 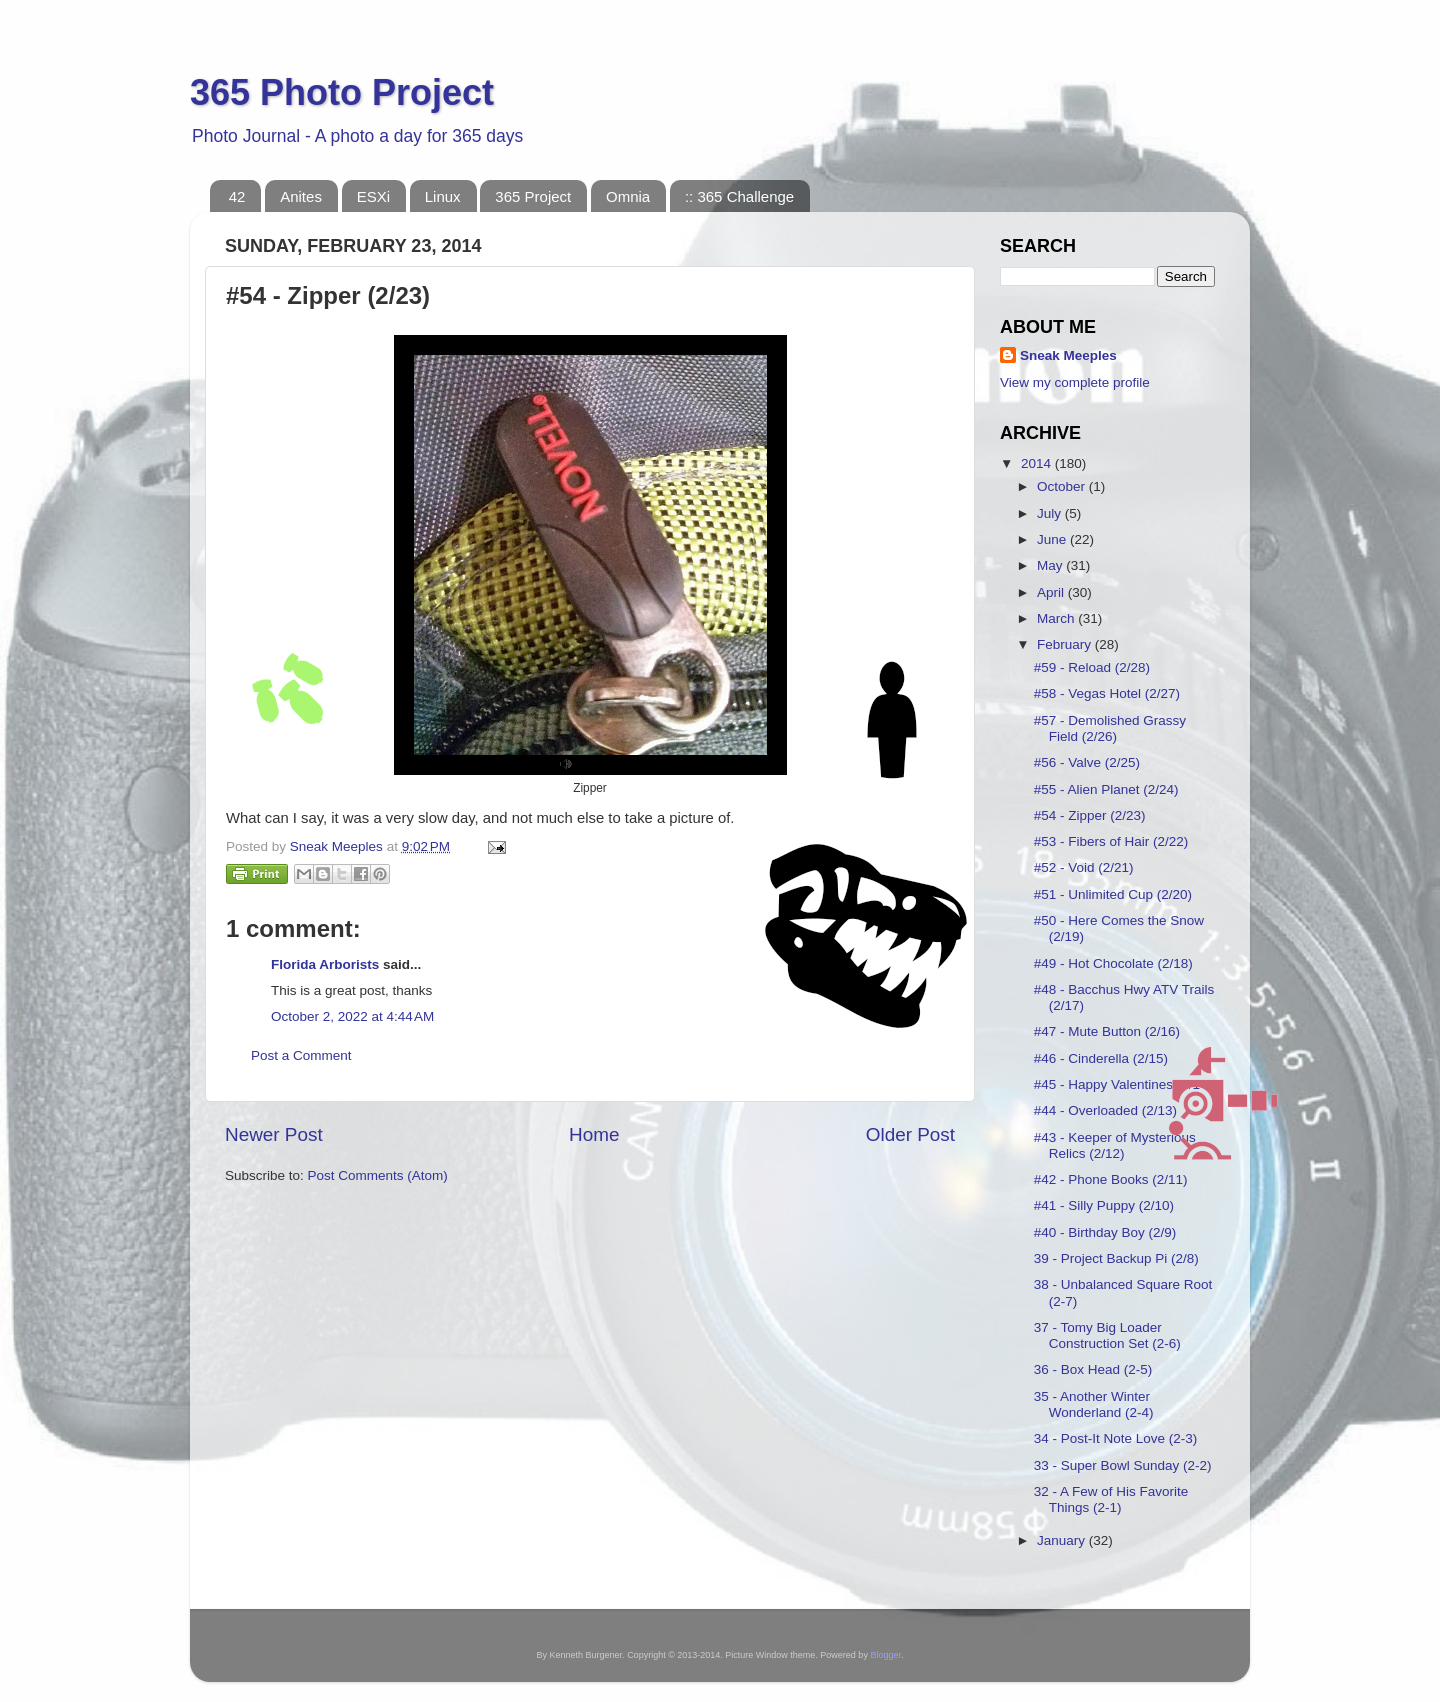 What do you see at coordinates (866, 936) in the screenshot?
I see `access dinosaur or paleontology content` at bounding box center [866, 936].